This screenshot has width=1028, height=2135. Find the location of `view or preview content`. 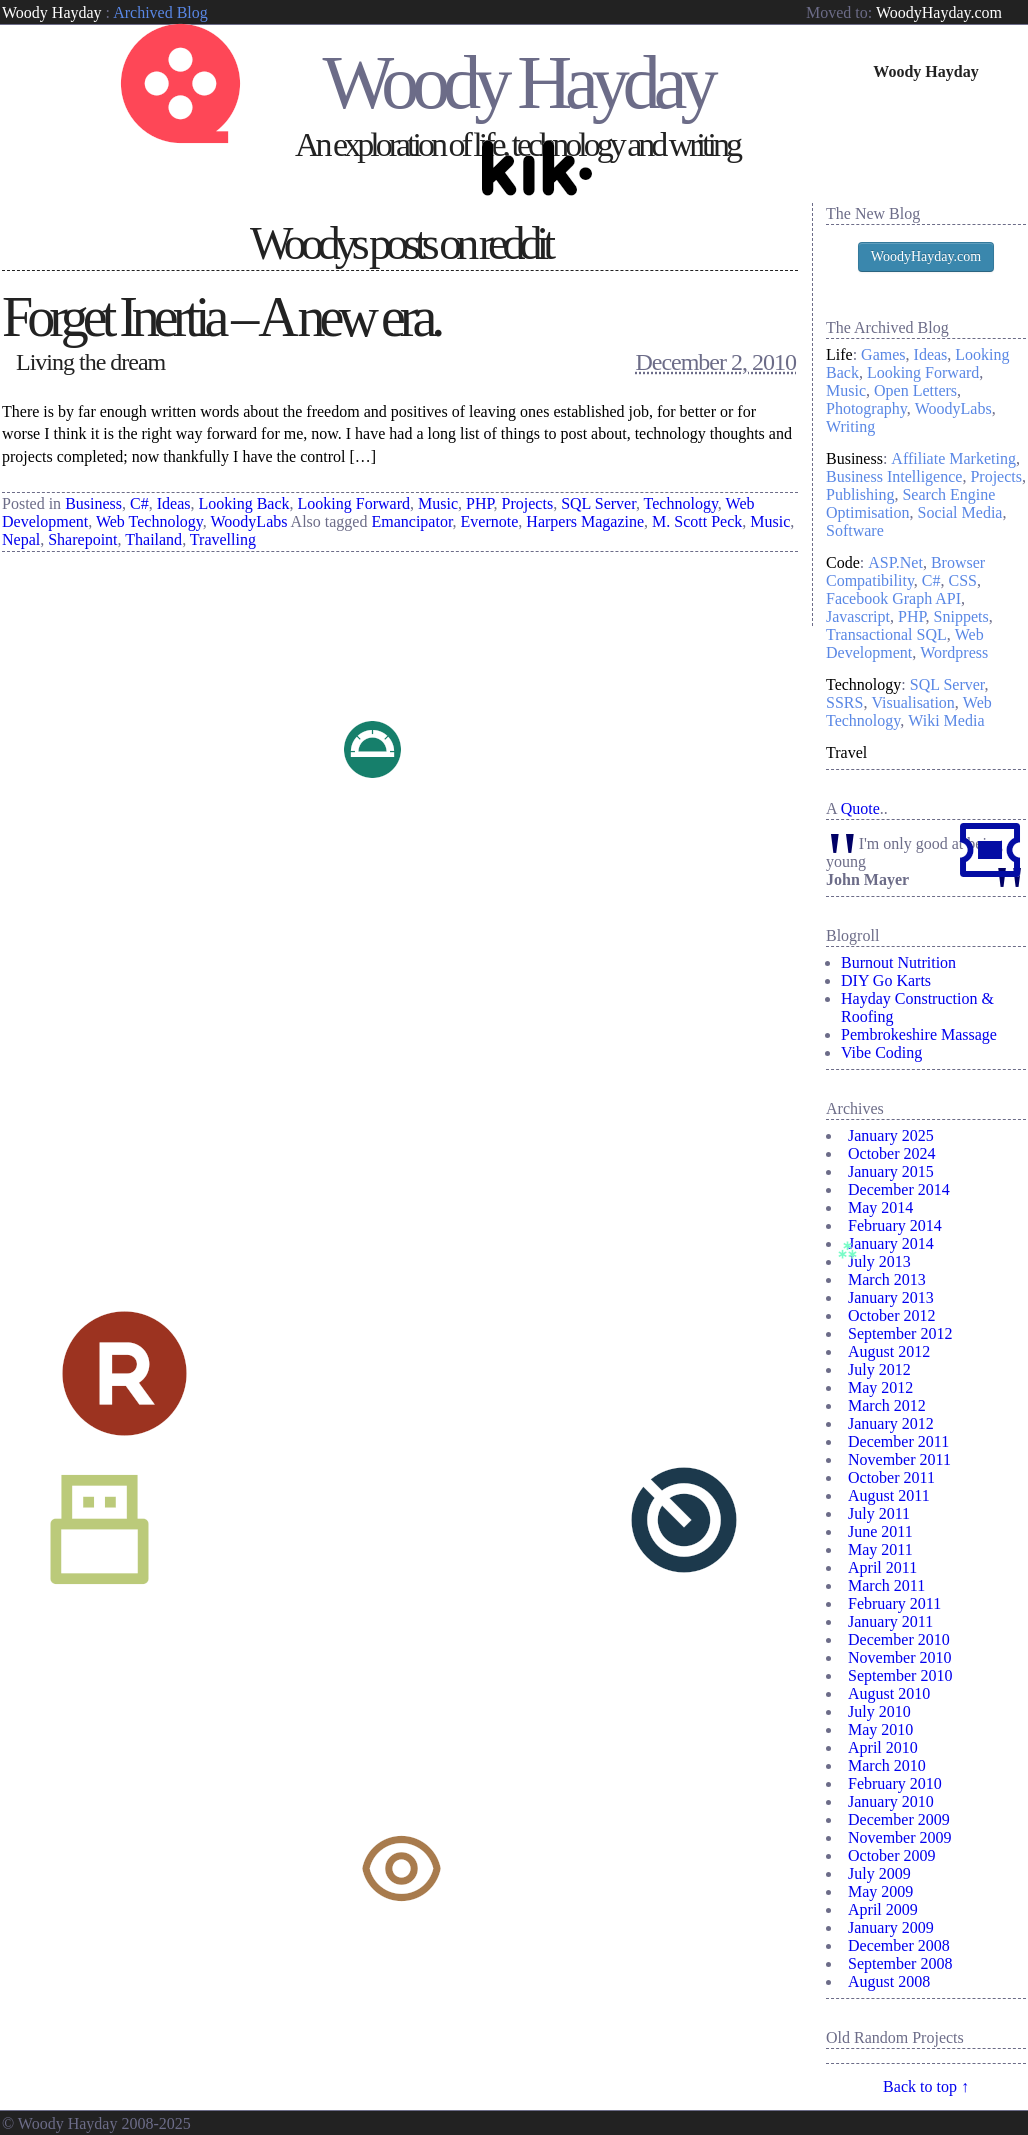

view or preview content is located at coordinates (401, 1868).